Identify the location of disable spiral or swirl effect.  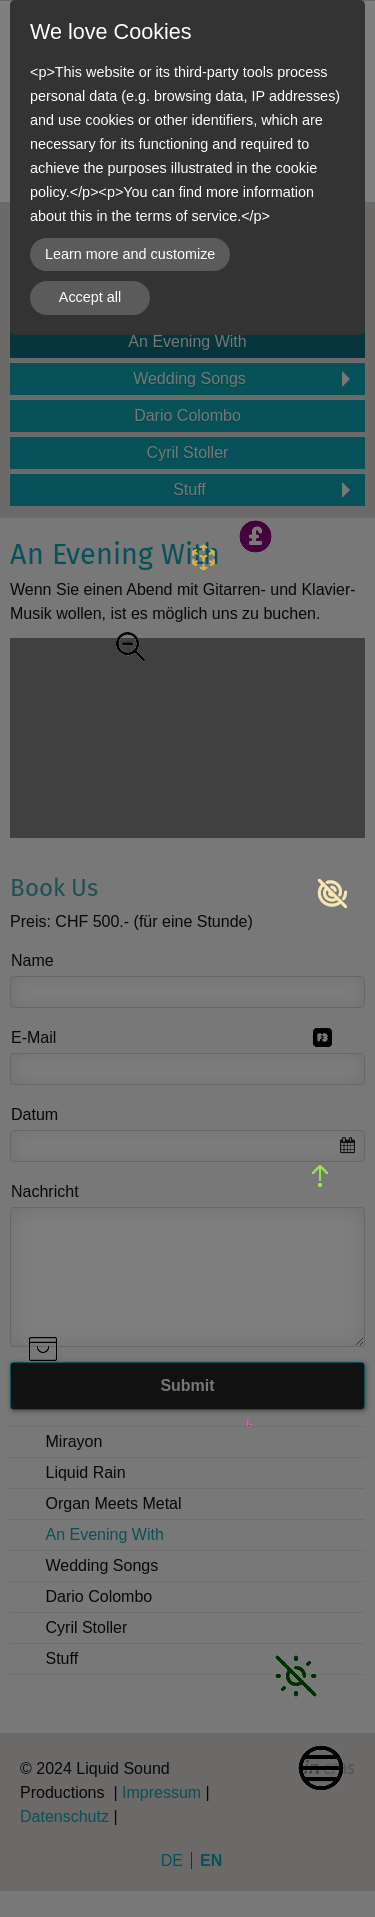
(332, 893).